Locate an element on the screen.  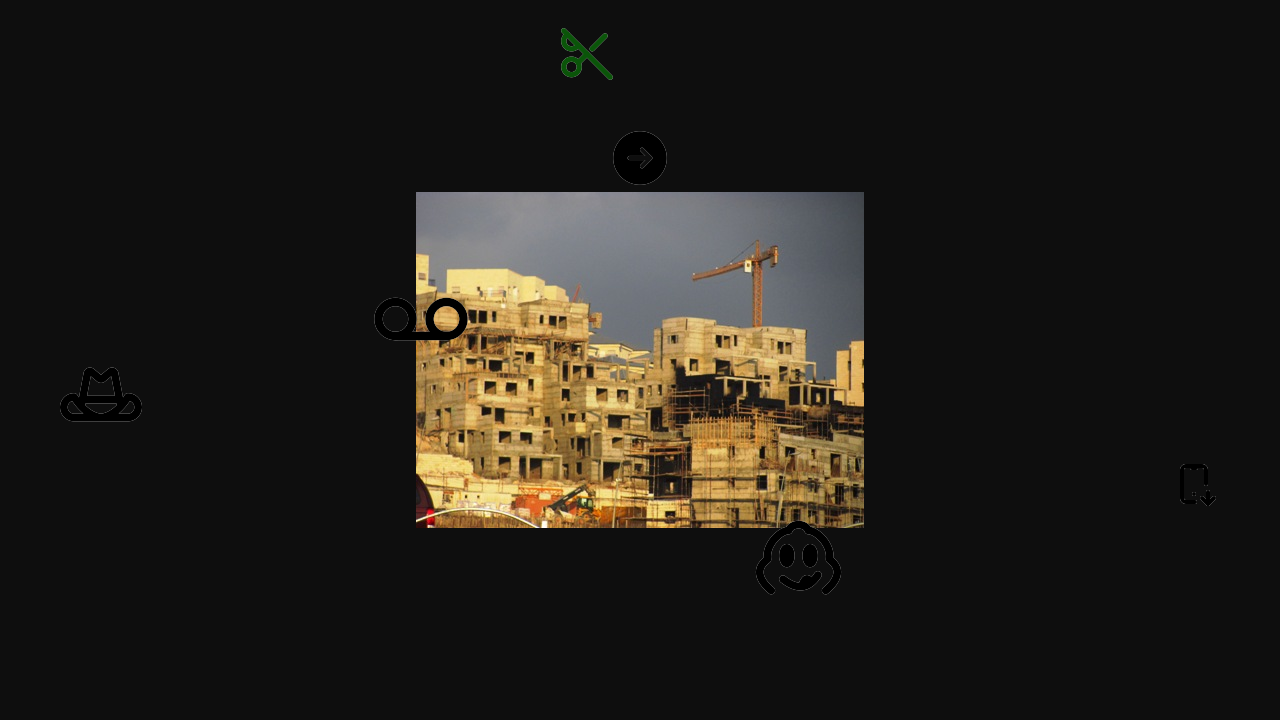
download to mobile device is located at coordinates (1194, 484).